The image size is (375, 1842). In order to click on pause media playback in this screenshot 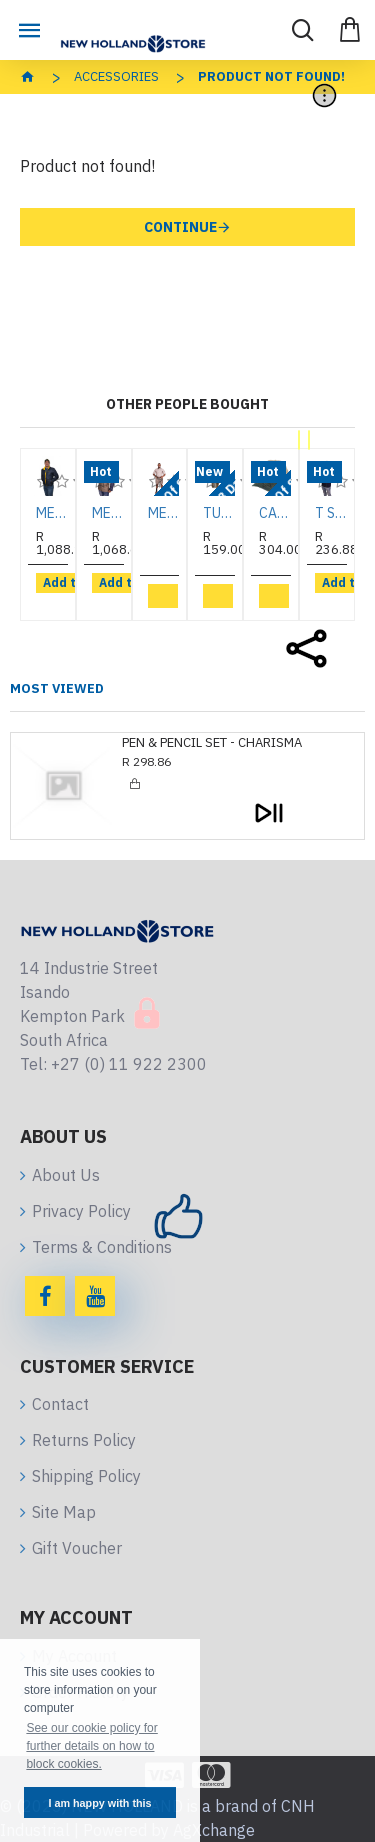, I will do `click(304, 440)`.